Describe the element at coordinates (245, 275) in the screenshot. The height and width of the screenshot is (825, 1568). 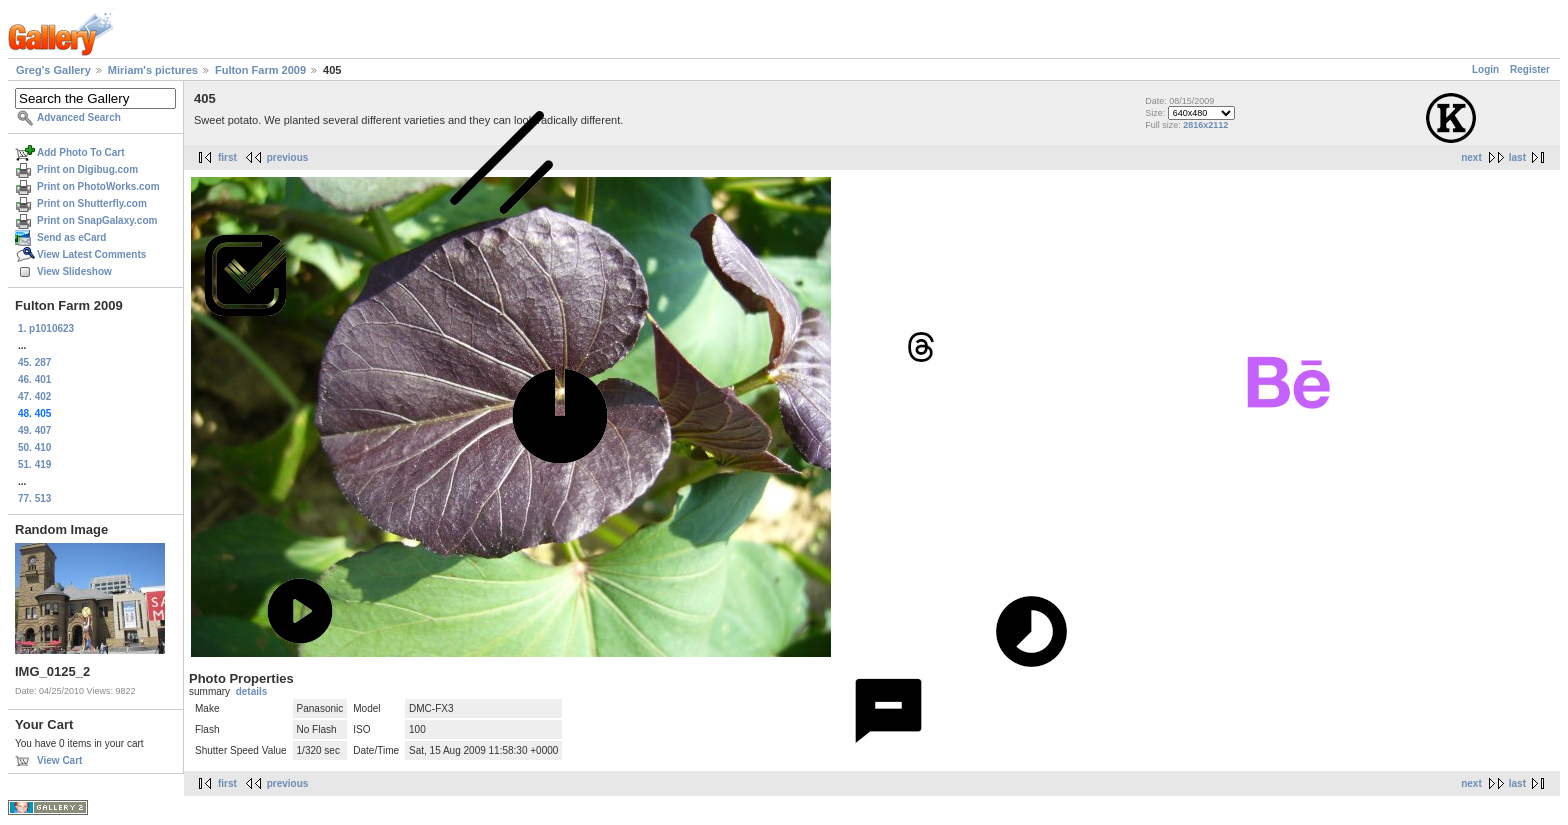
I see `open the trakt app` at that location.